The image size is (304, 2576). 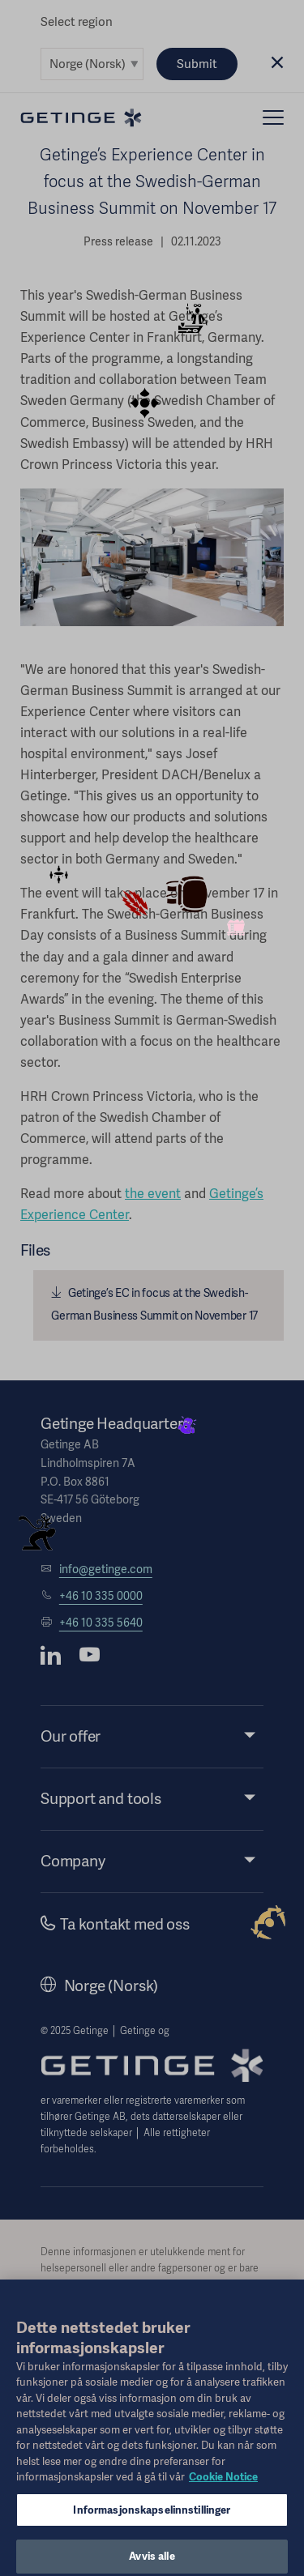 I want to click on lightning attack or electric slash ability, so click(x=135, y=902).